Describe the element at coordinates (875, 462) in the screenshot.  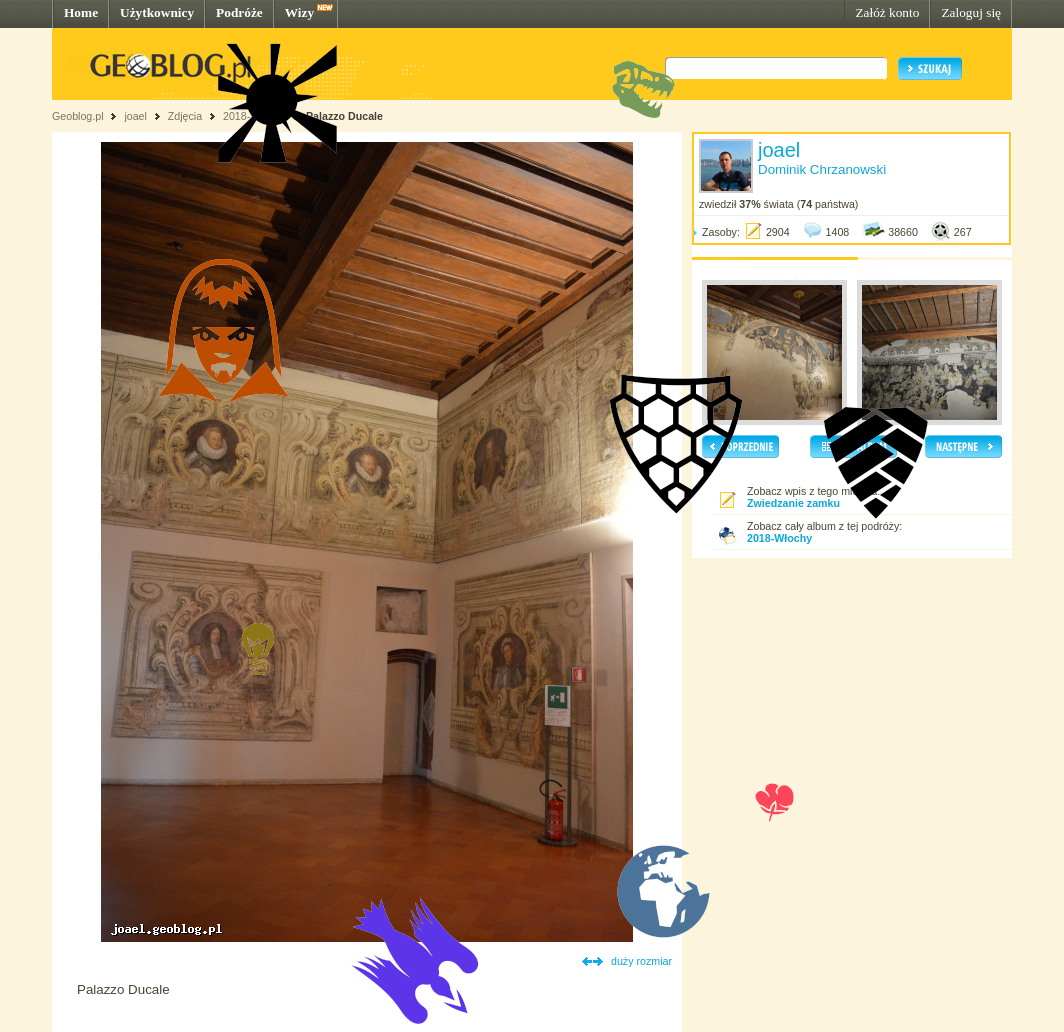
I see `equip or view layered armor sets` at that location.